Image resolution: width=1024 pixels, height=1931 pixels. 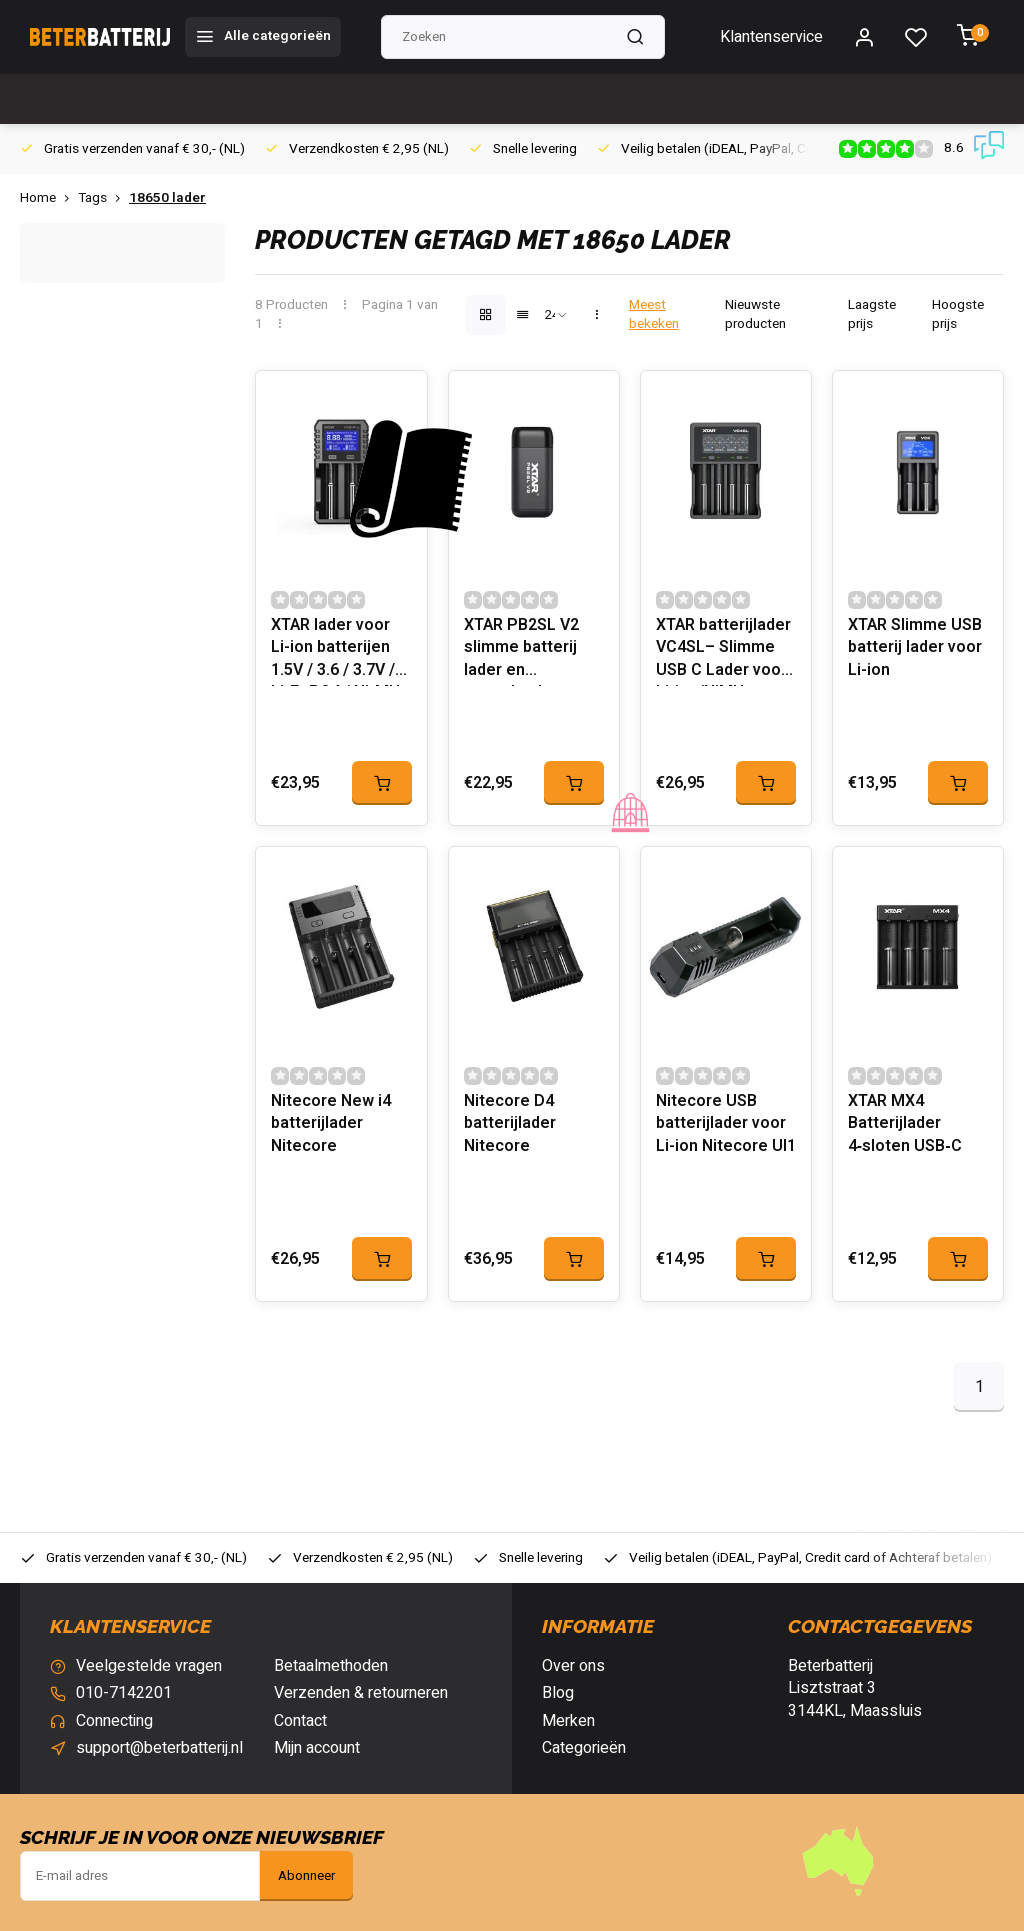 What do you see at coordinates (630, 812) in the screenshot?
I see `bird cage item or decoration in a game inventory` at bounding box center [630, 812].